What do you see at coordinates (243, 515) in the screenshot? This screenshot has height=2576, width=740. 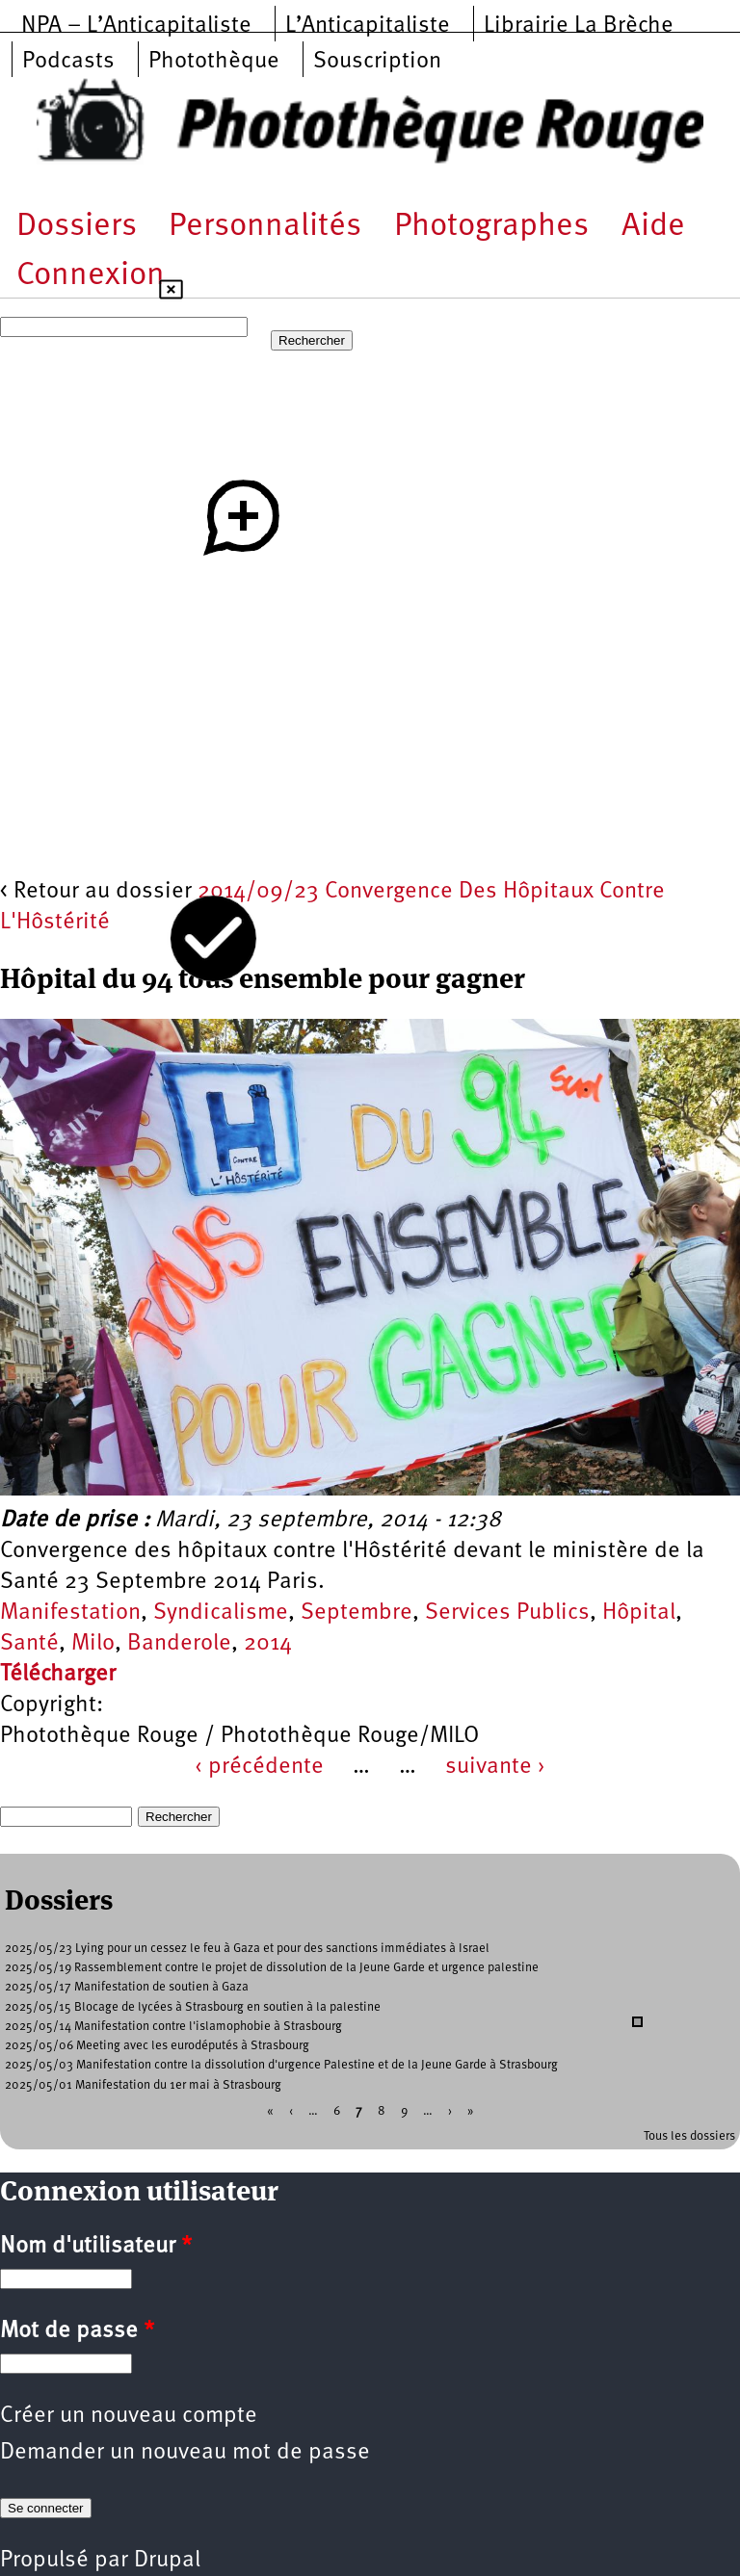 I see `add a review or comment to a location` at bounding box center [243, 515].